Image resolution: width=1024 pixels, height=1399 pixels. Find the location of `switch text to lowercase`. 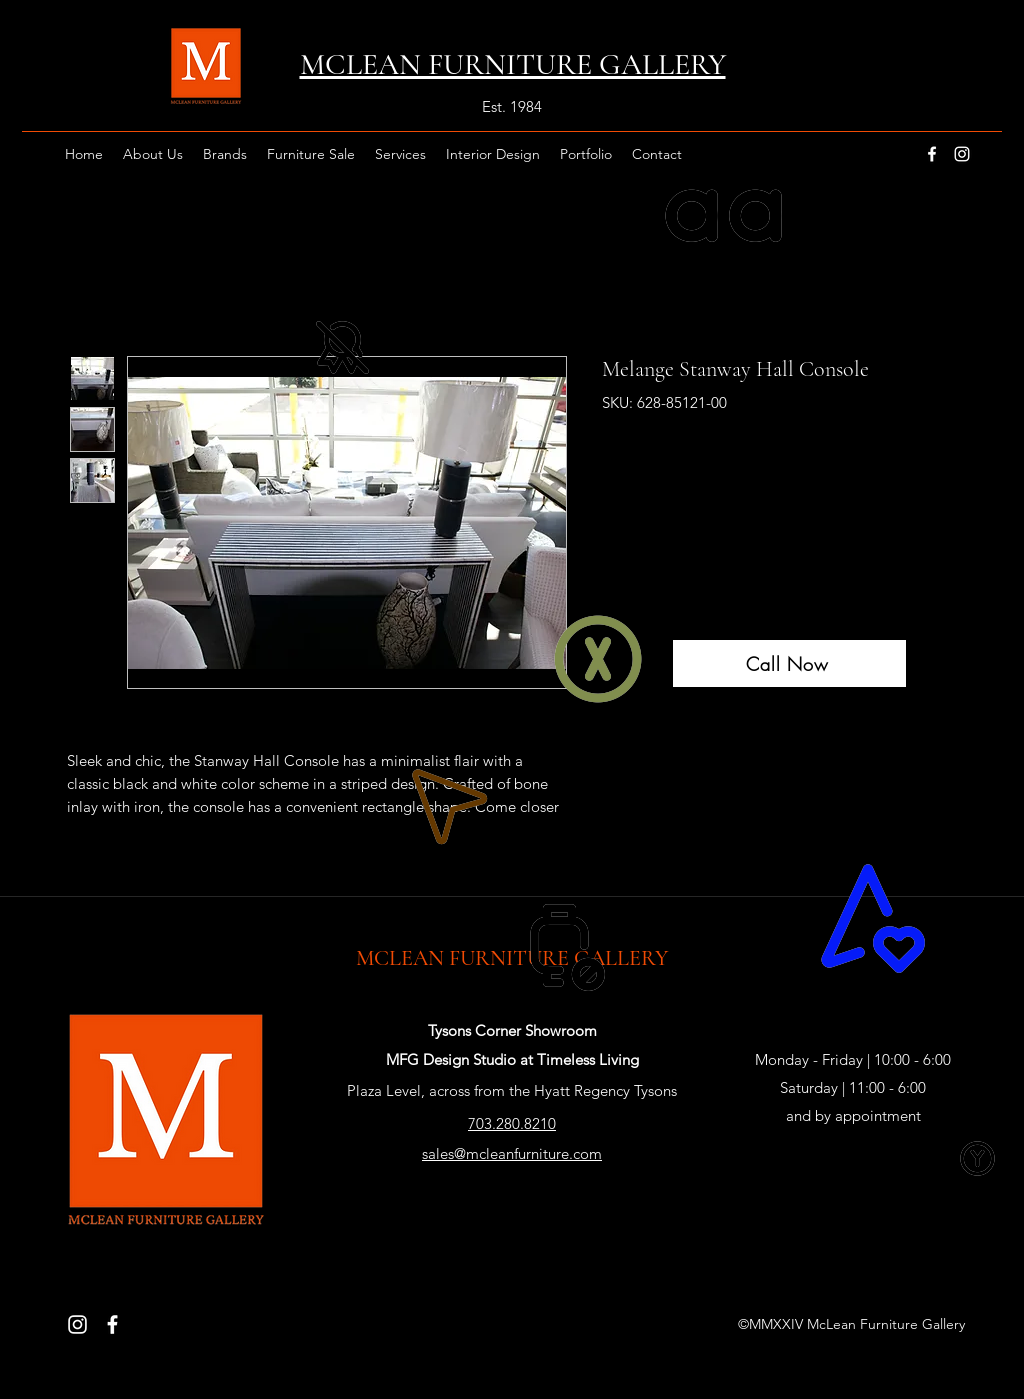

switch text to lowercase is located at coordinates (723, 195).